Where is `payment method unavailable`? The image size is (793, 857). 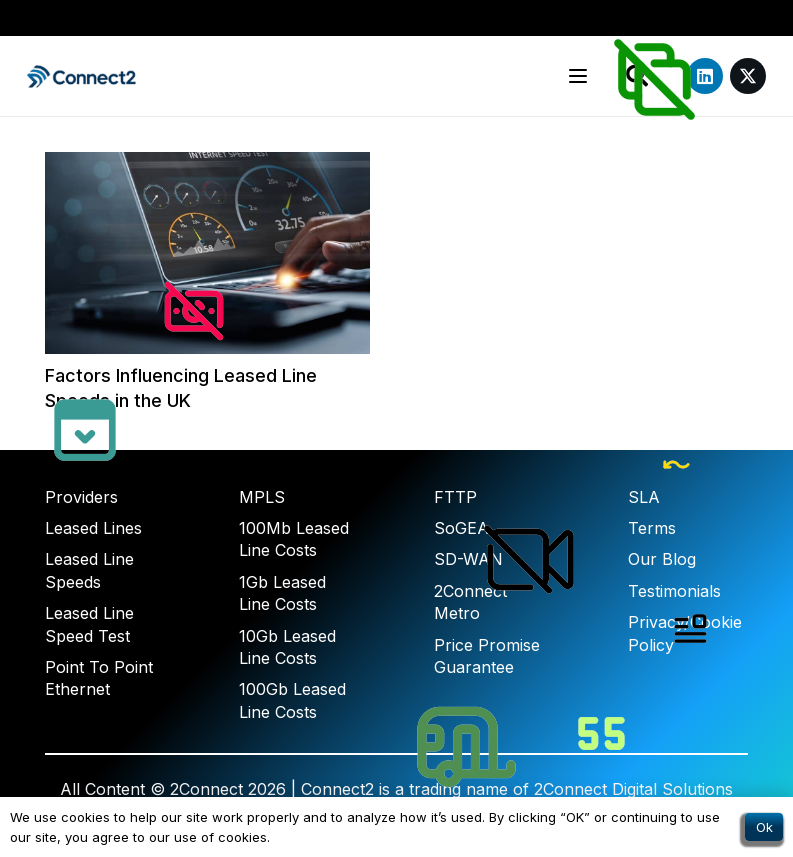
payment method unavailable is located at coordinates (194, 311).